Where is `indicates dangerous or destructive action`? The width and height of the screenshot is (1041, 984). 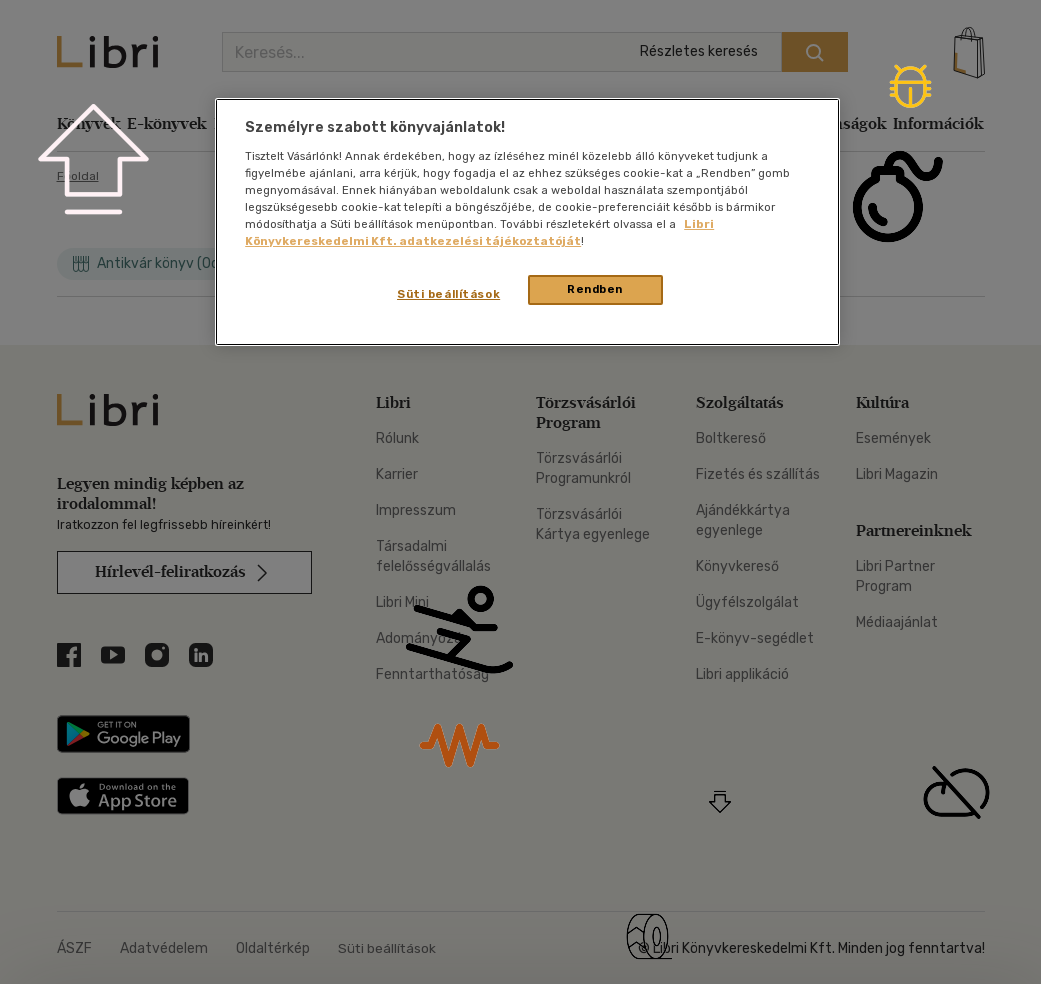 indicates dangerous or destructive action is located at coordinates (894, 195).